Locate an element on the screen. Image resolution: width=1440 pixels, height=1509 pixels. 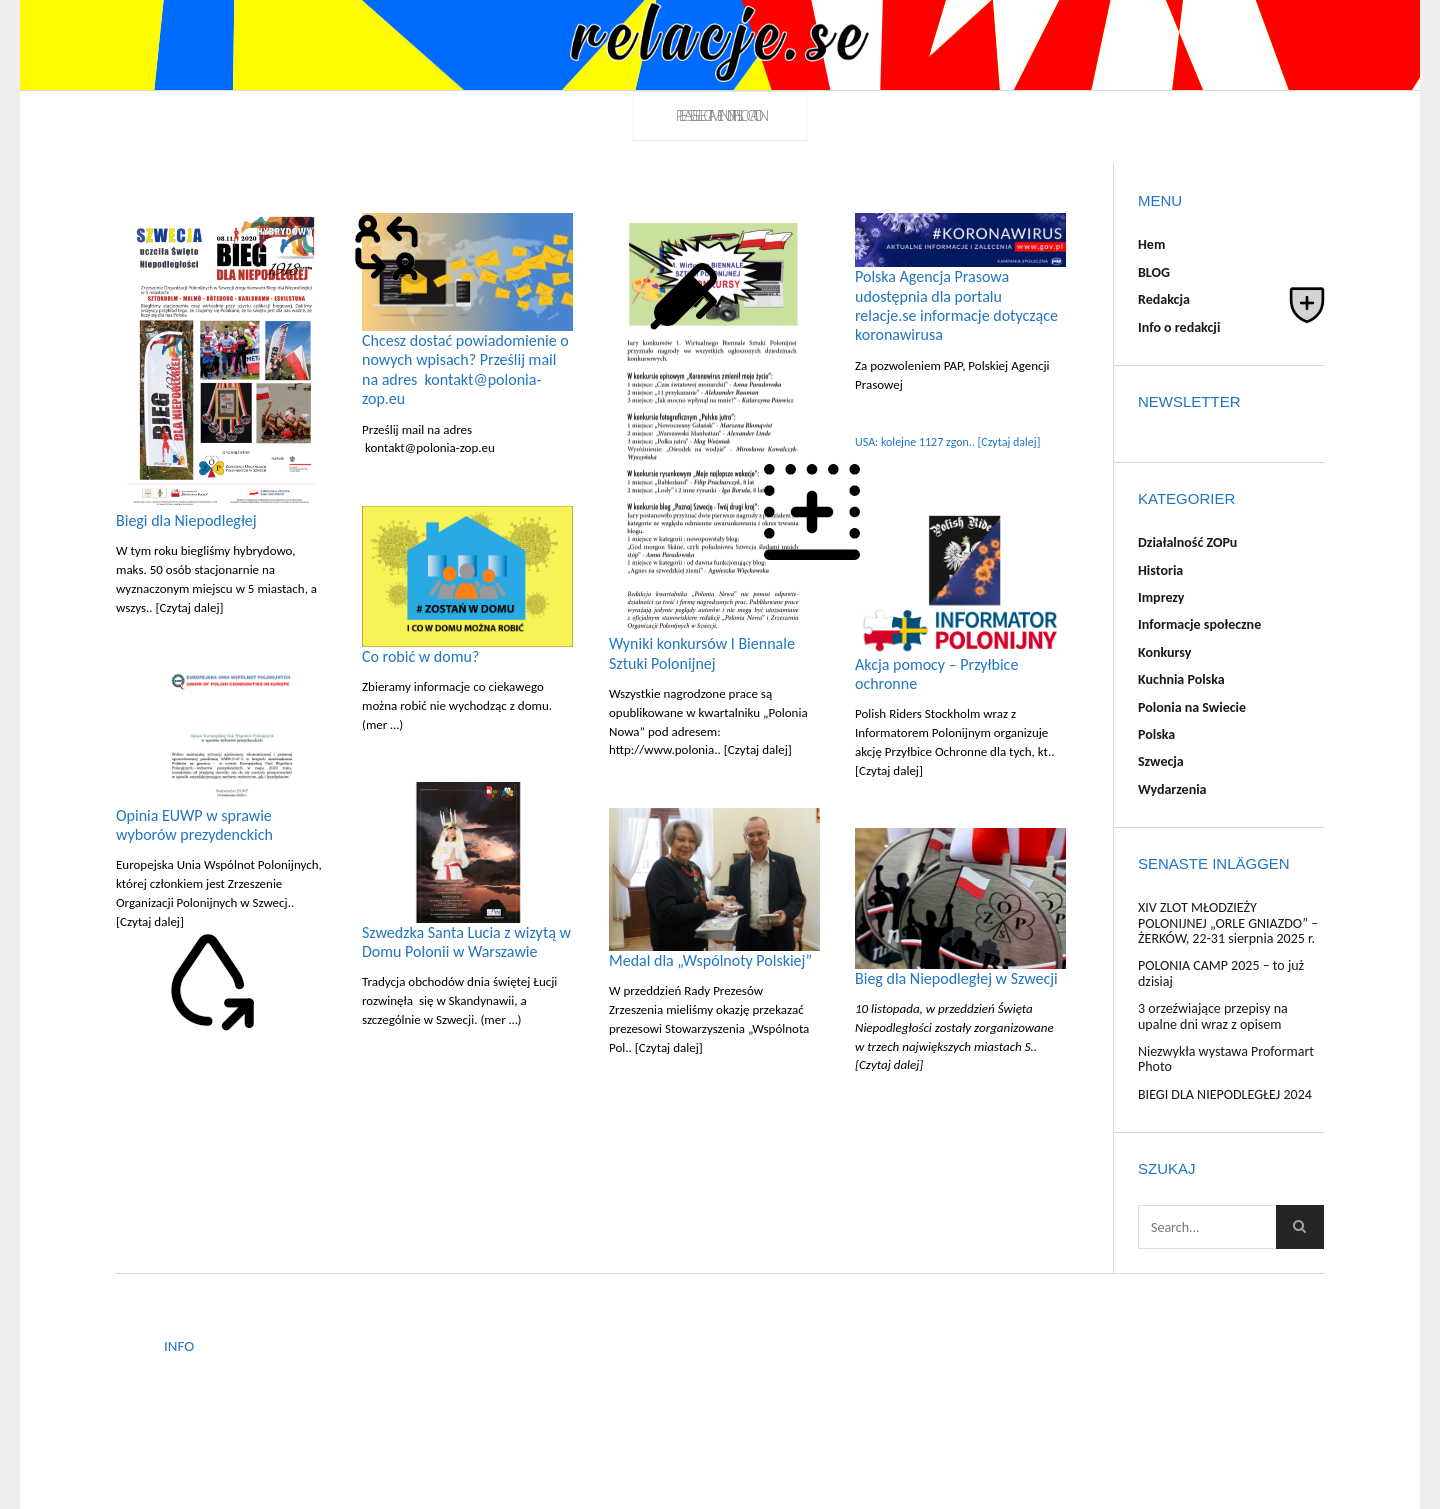
replace or swap a user account is located at coordinates (386, 247).